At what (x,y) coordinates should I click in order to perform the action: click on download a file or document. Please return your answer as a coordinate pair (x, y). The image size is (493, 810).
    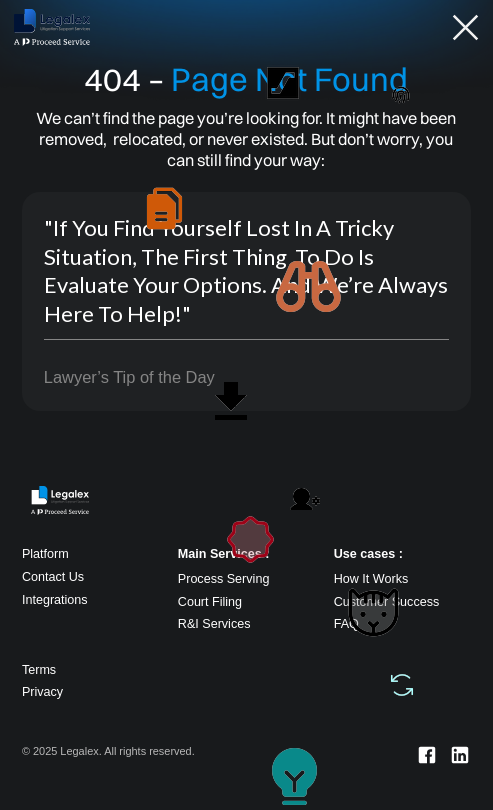
    Looking at the image, I should click on (231, 402).